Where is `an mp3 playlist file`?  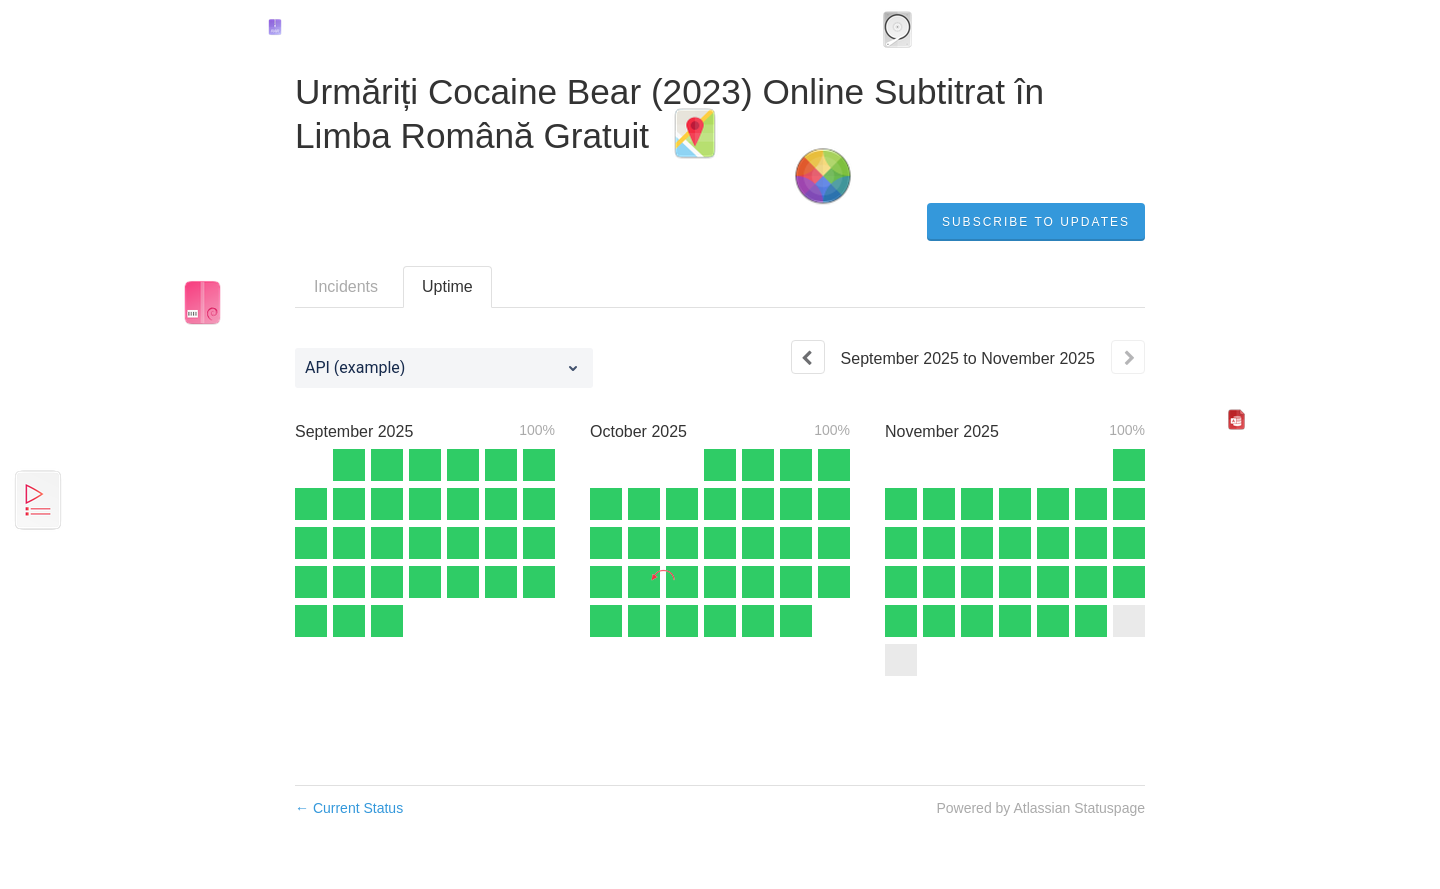
an mp3 playlist file is located at coordinates (38, 500).